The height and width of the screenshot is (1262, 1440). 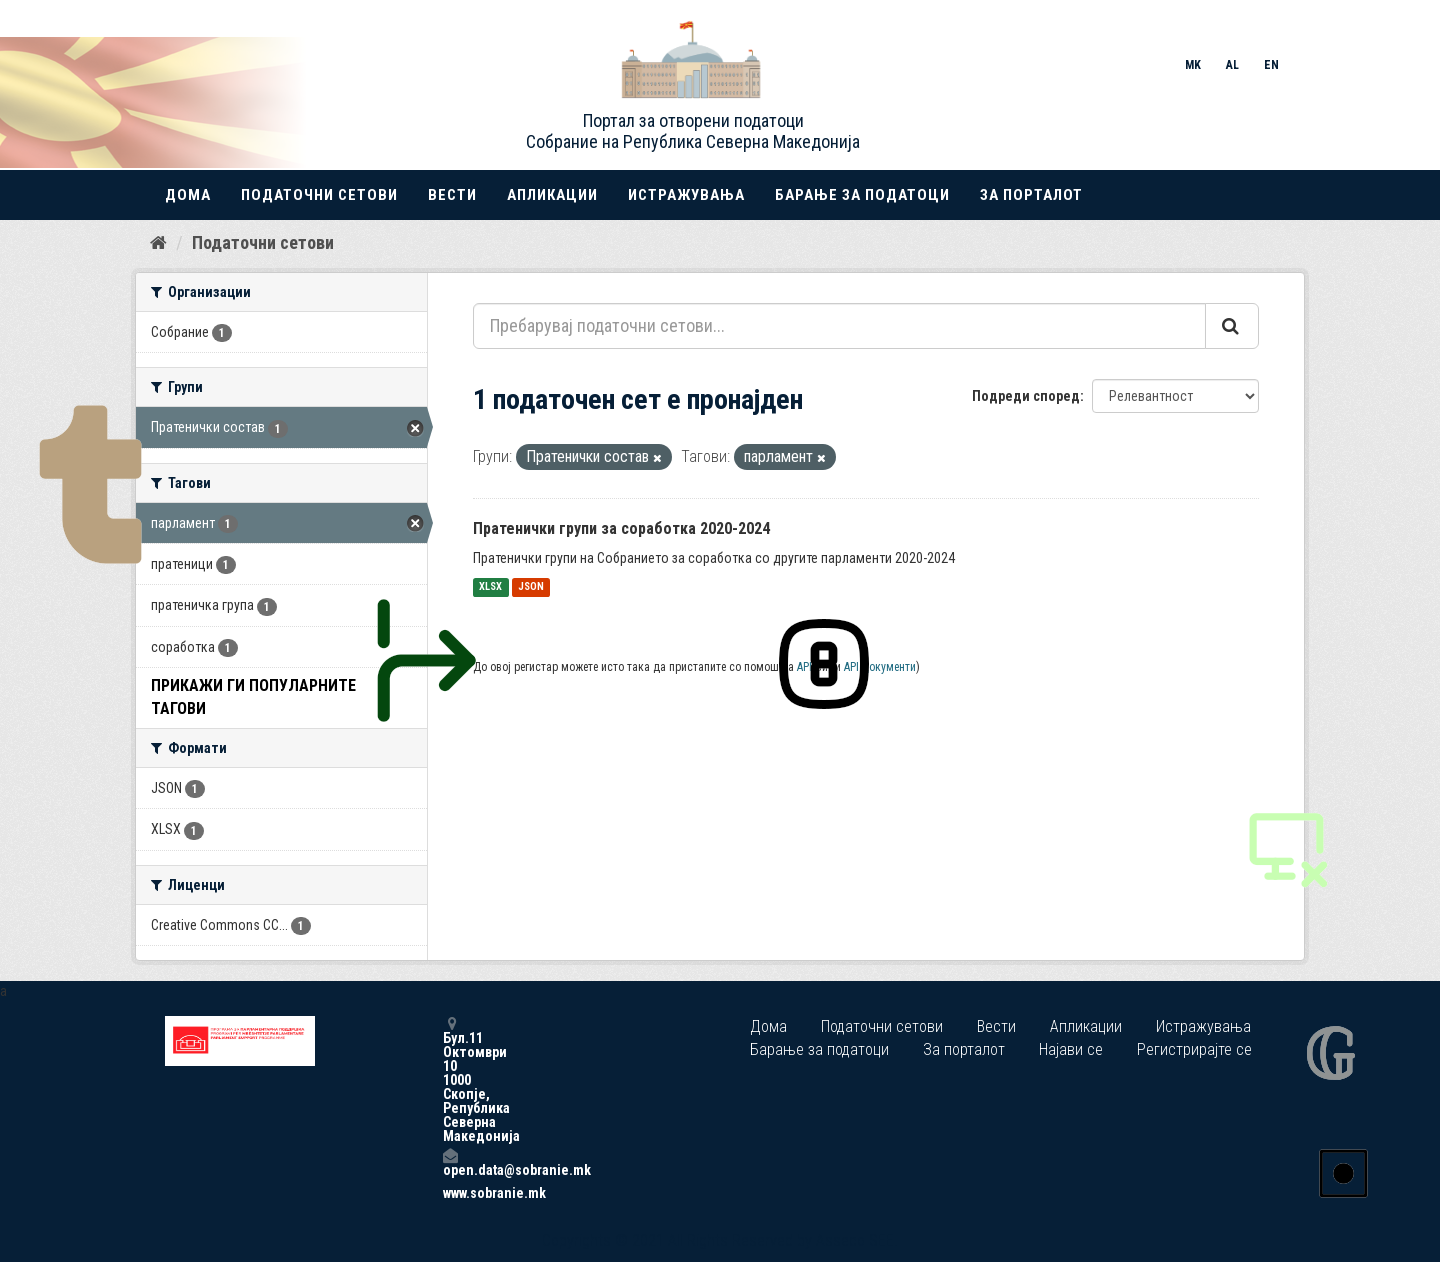 What do you see at coordinates (1286, 846) in the screenshot?
I see `disconnect or remove desktop device` at bounding box center [1286, 846].